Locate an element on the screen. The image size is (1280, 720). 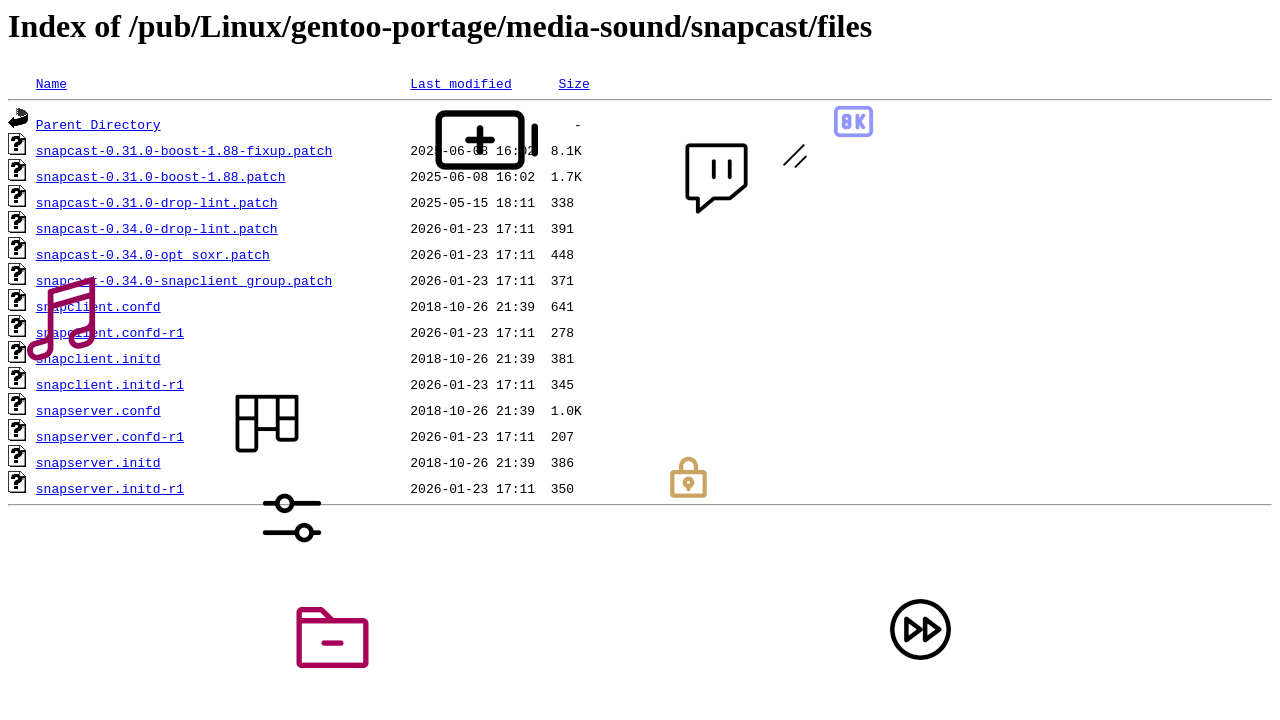
access music or audio player is located at coordinates (62, 318).